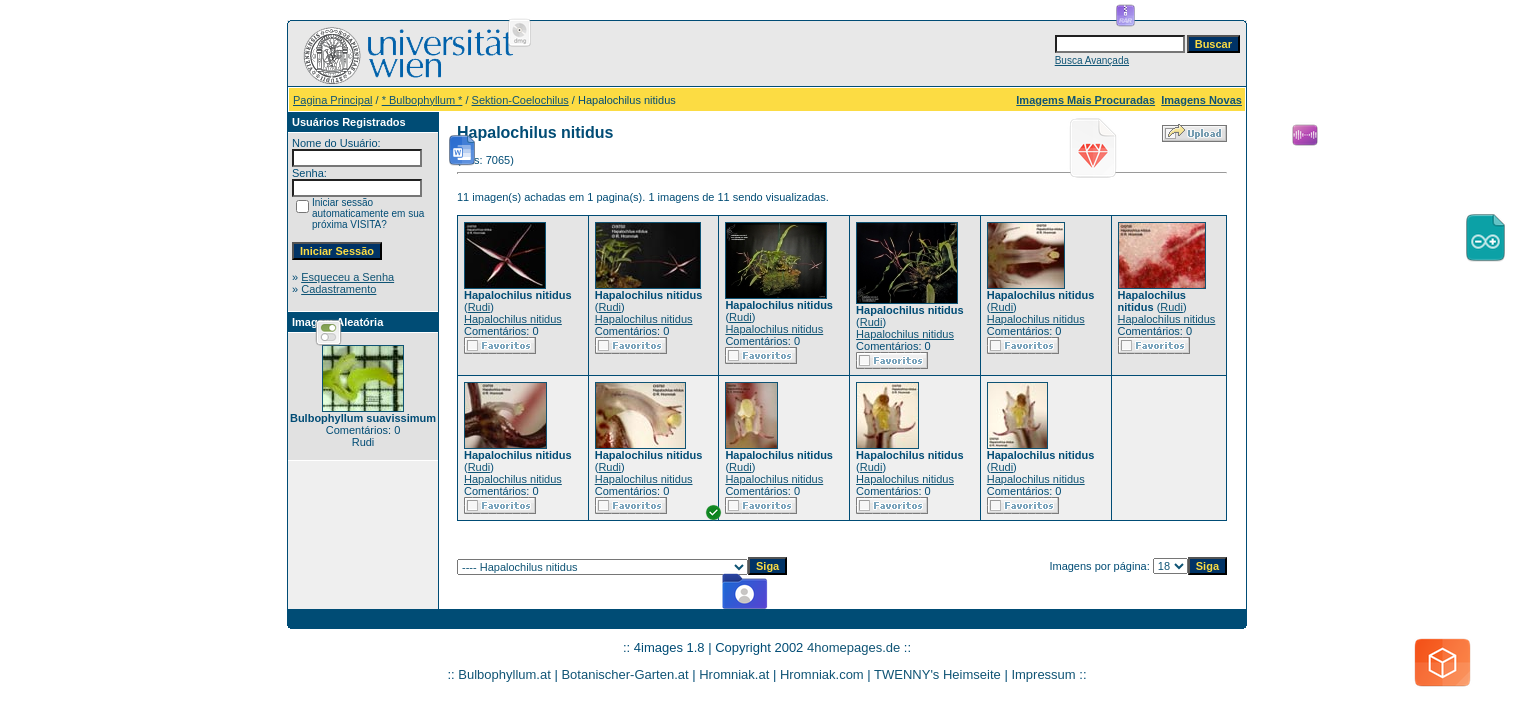 The height and width of the screenshot is (720, 1534). Describe the element at coordinates (519, 32) in the screenshot. I see `open or mount a macOS disk image file` at that location.